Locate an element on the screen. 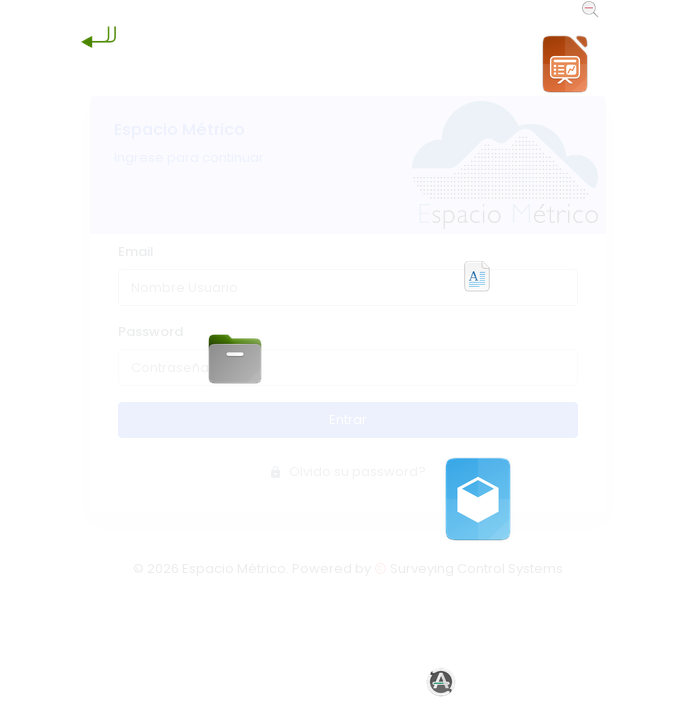 This screenshot has width=695, height=720. zoom out to see more content is located at coordinates (590, 9).